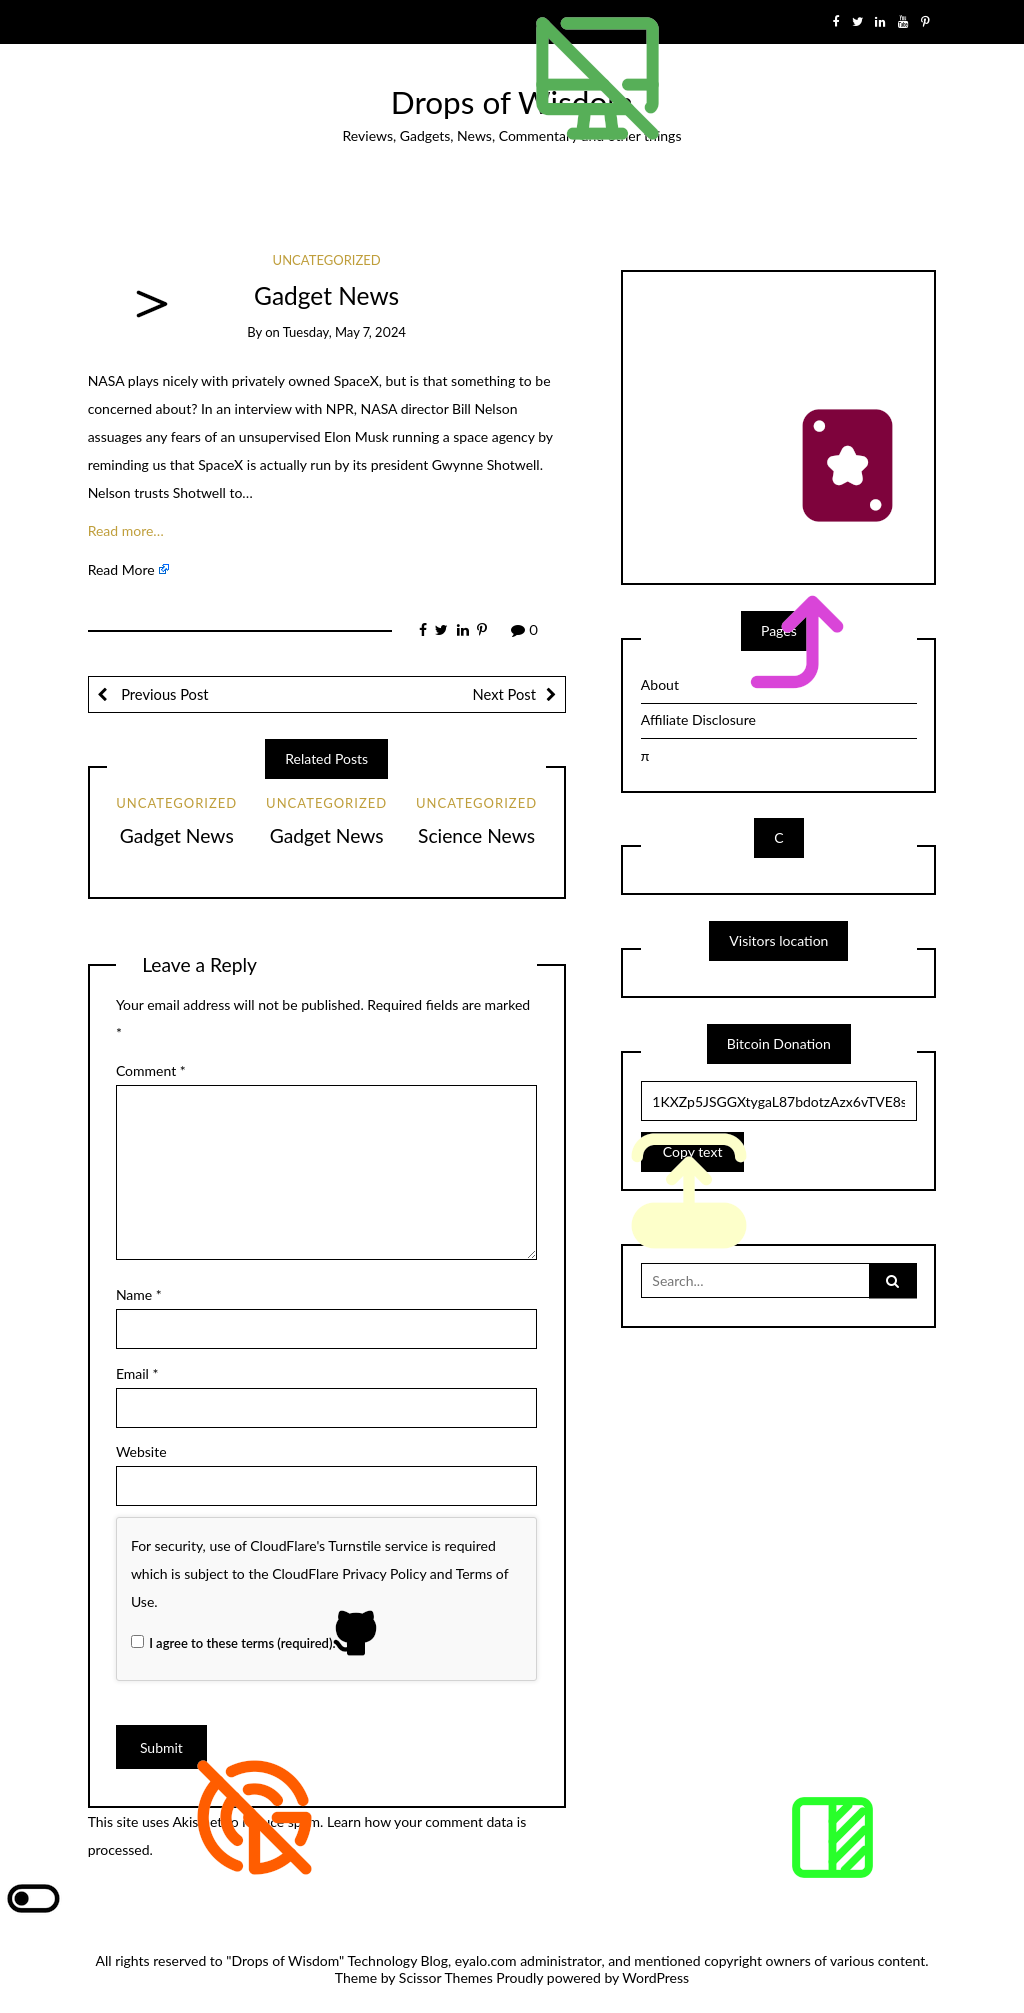 Image resolution: width=1024 pixels, height=2013 pixels. I want to click on view GitHub profile or repository, so click(356, 1633).